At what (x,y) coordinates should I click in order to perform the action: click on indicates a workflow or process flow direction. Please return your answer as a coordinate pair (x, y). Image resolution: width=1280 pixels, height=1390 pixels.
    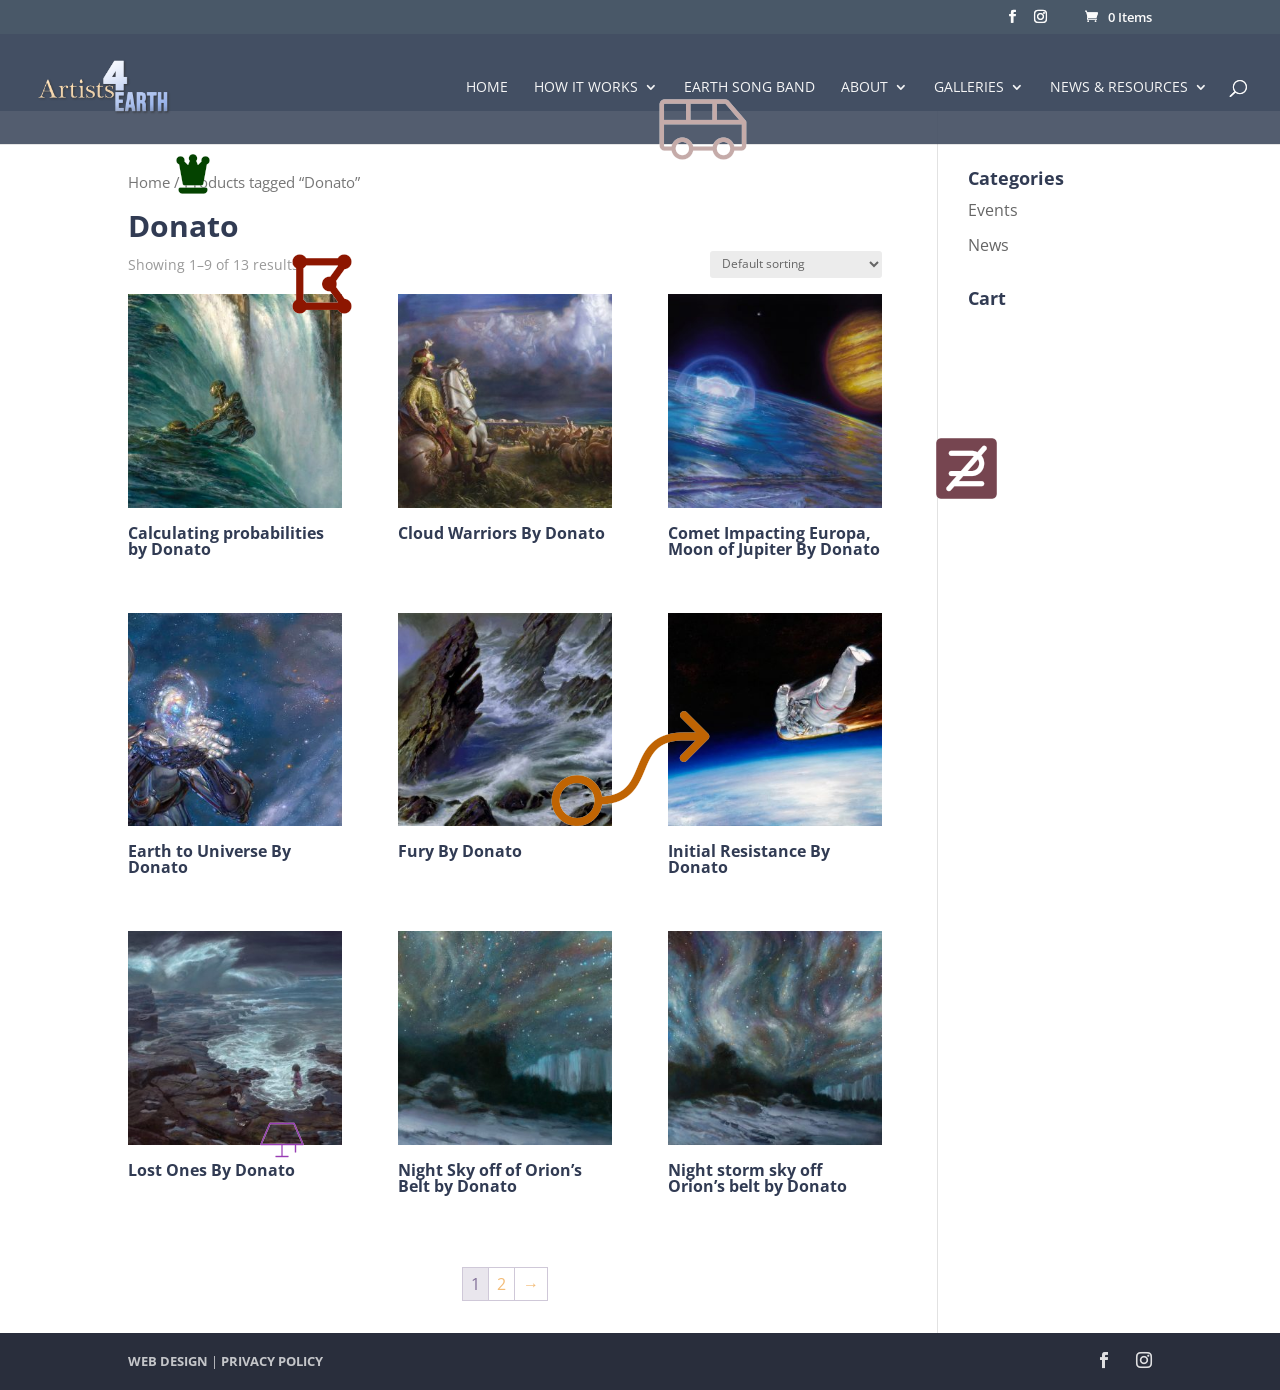
    Looking at the image, I should click on (630, 768).